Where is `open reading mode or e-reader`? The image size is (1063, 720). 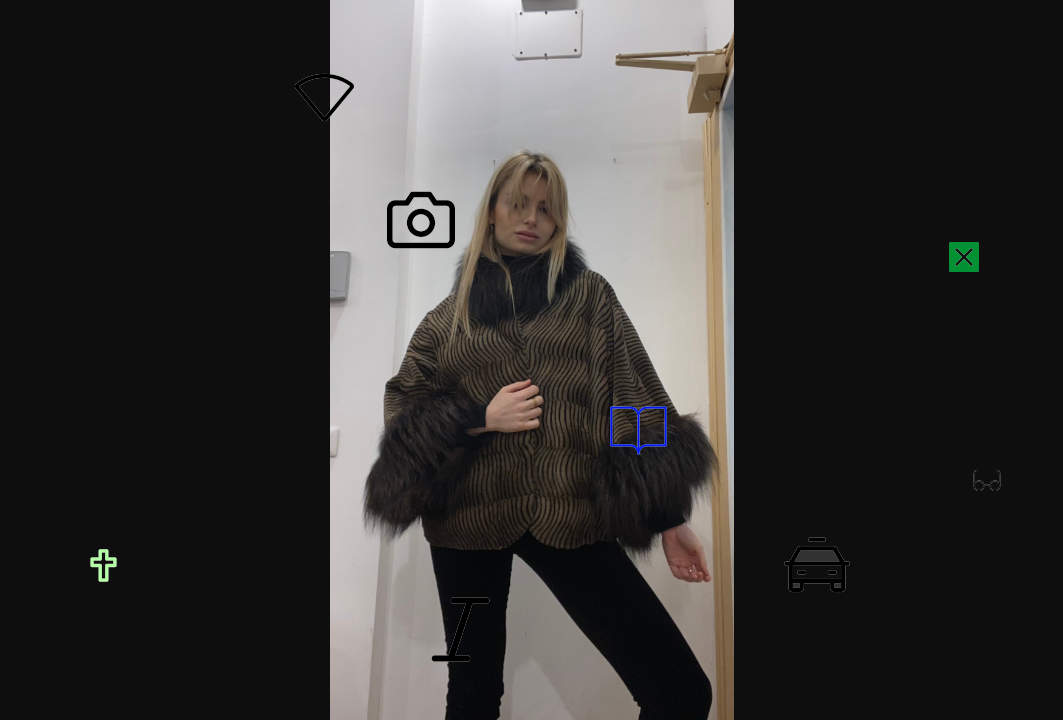 open reading mode or e-reader is located at coordinates (638, 426).